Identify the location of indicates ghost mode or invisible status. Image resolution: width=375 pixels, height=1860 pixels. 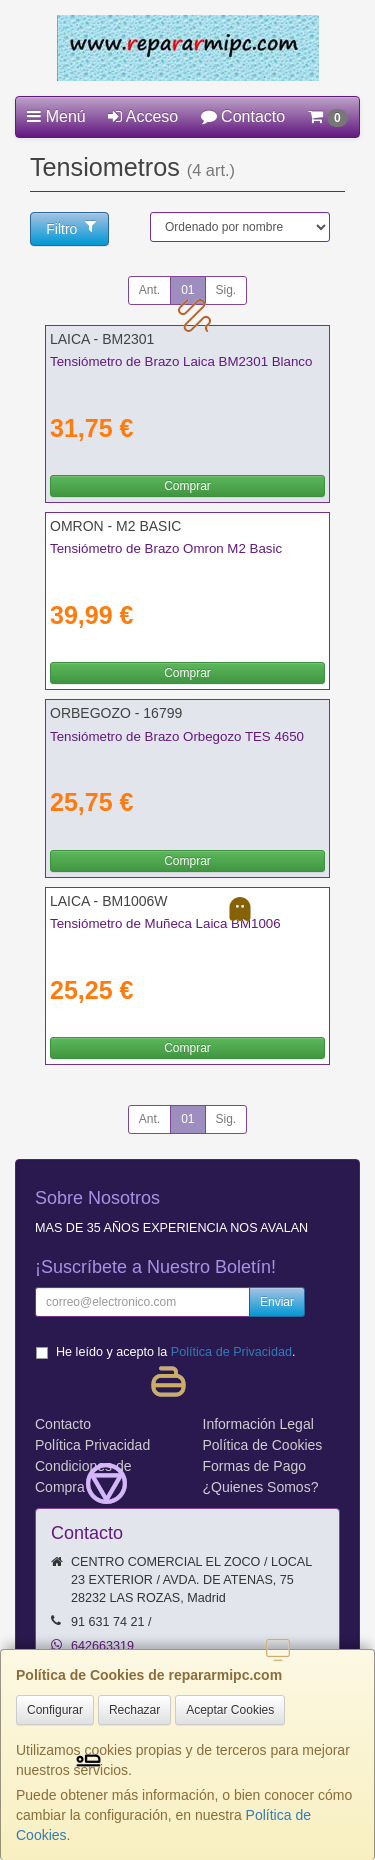
(240, 909).